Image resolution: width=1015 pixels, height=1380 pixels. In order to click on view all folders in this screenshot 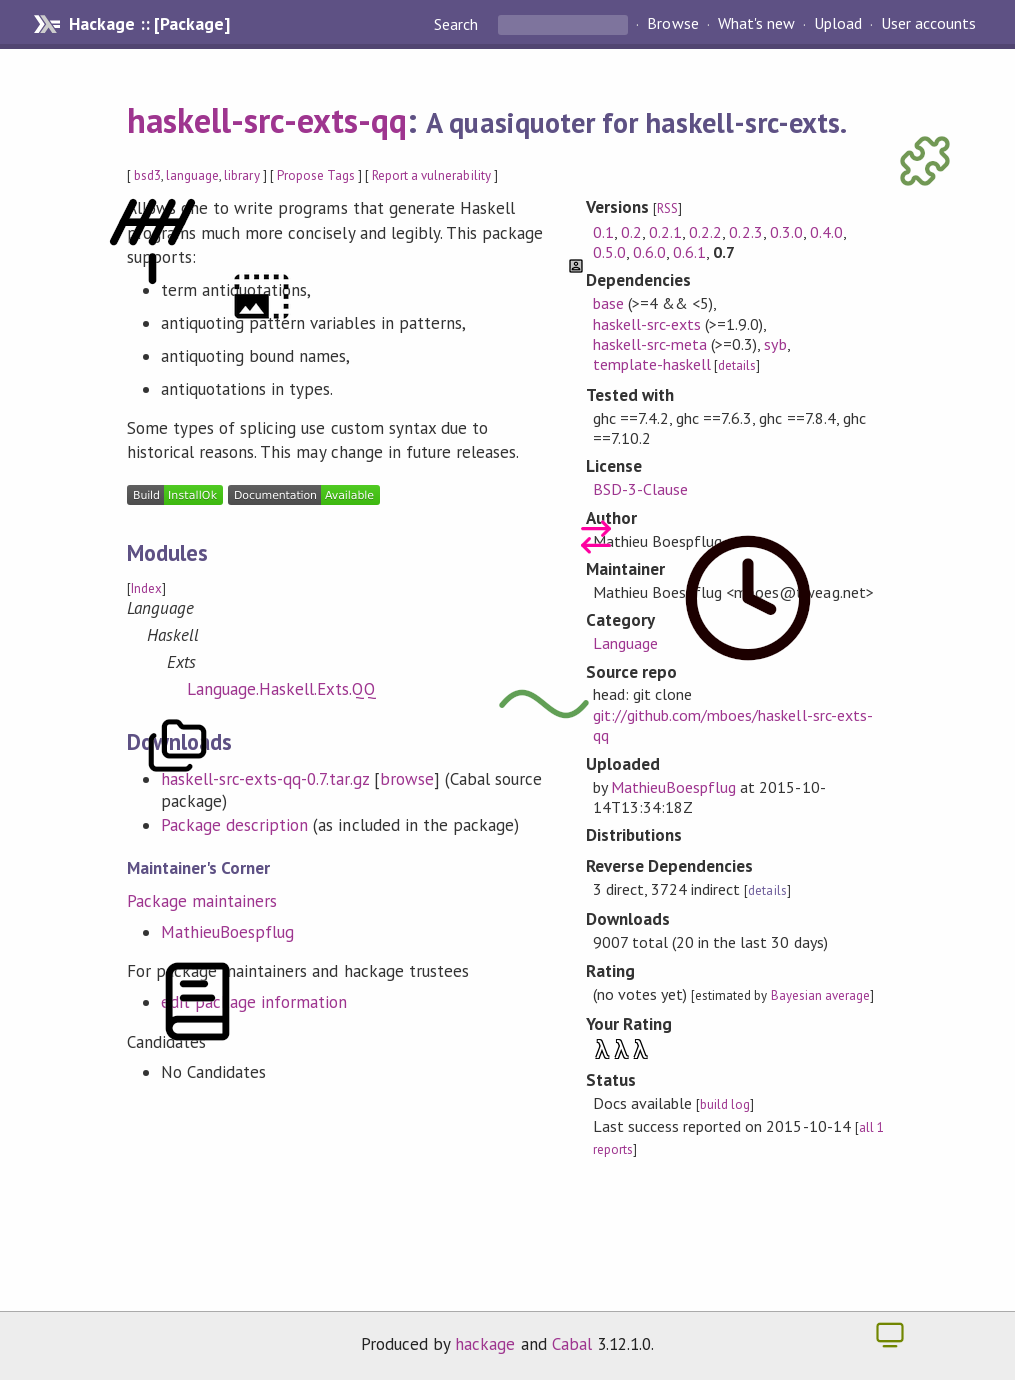, I will do `click(177, 745)`.